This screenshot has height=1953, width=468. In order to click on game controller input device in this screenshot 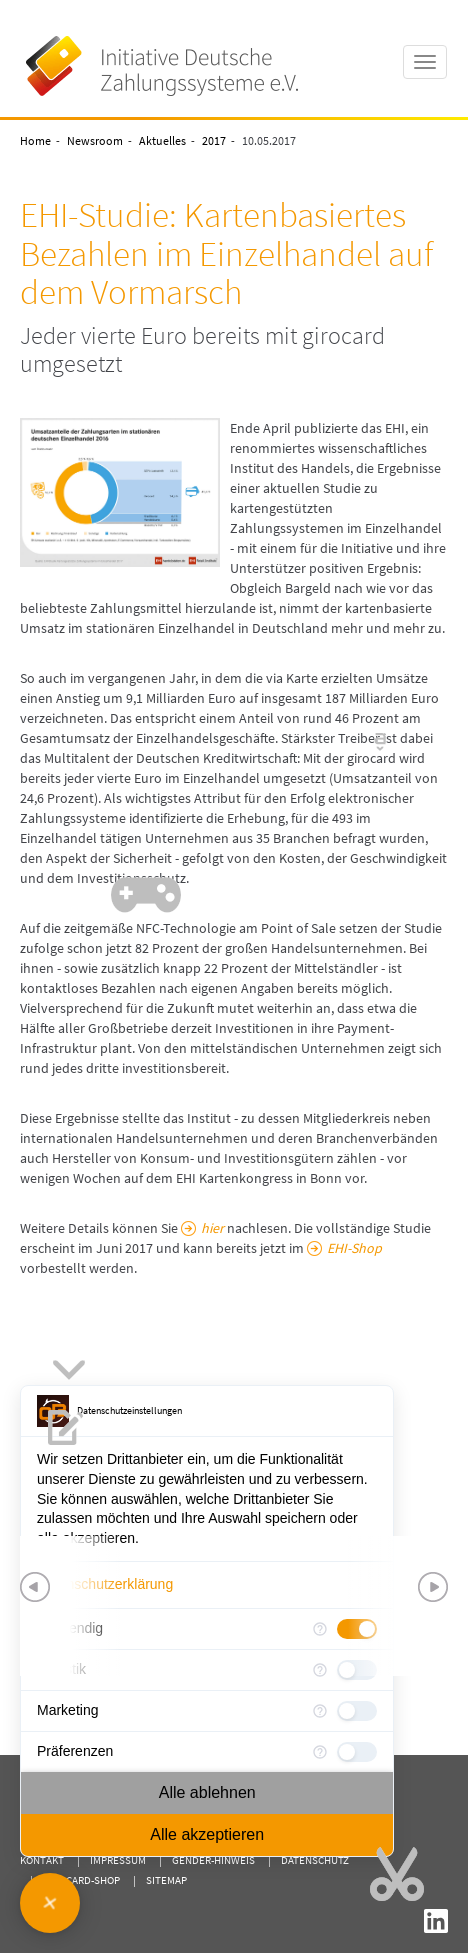, I will do `click(146, 895)`.